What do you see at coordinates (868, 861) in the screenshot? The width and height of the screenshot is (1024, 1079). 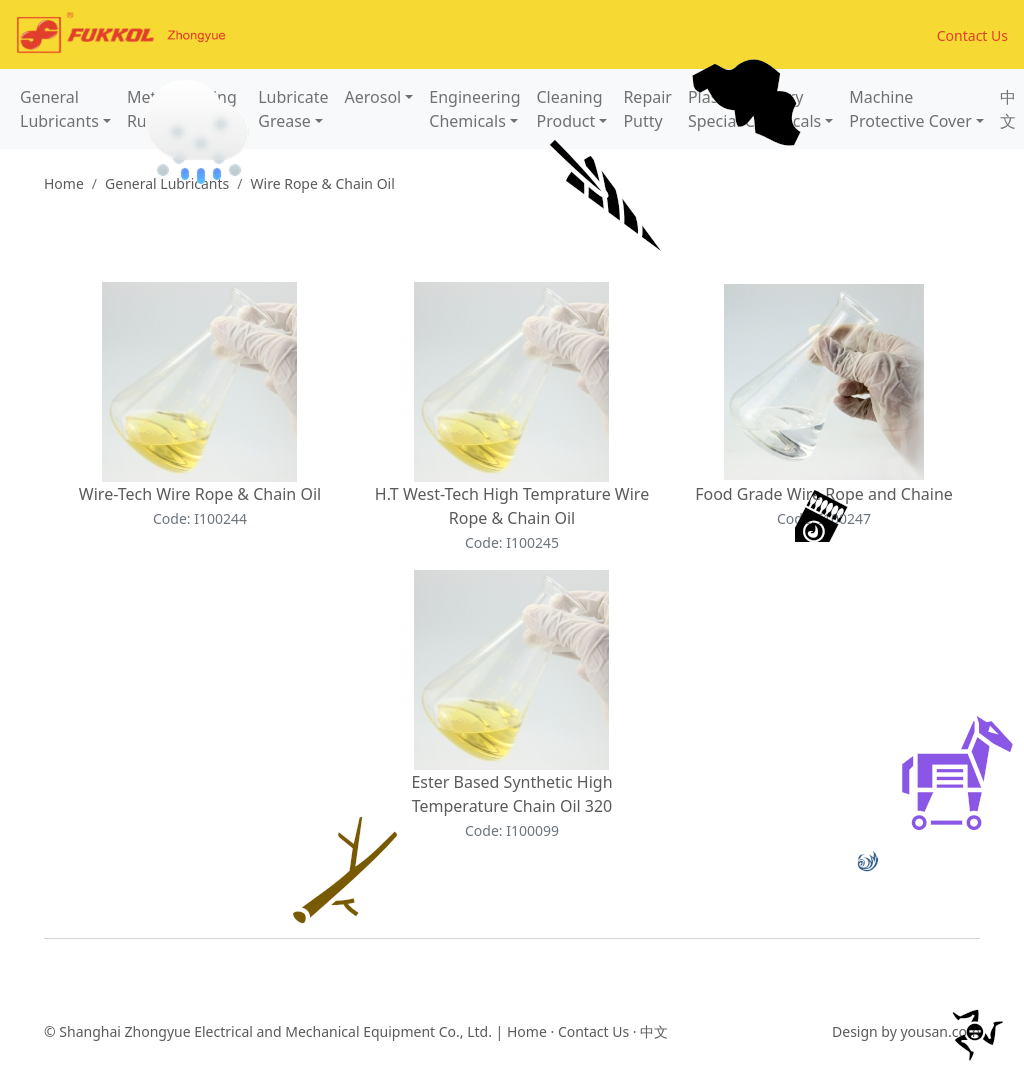 I see `indicates a fire or flame spell with spin effect in a game` at bounding box center [868, 861].